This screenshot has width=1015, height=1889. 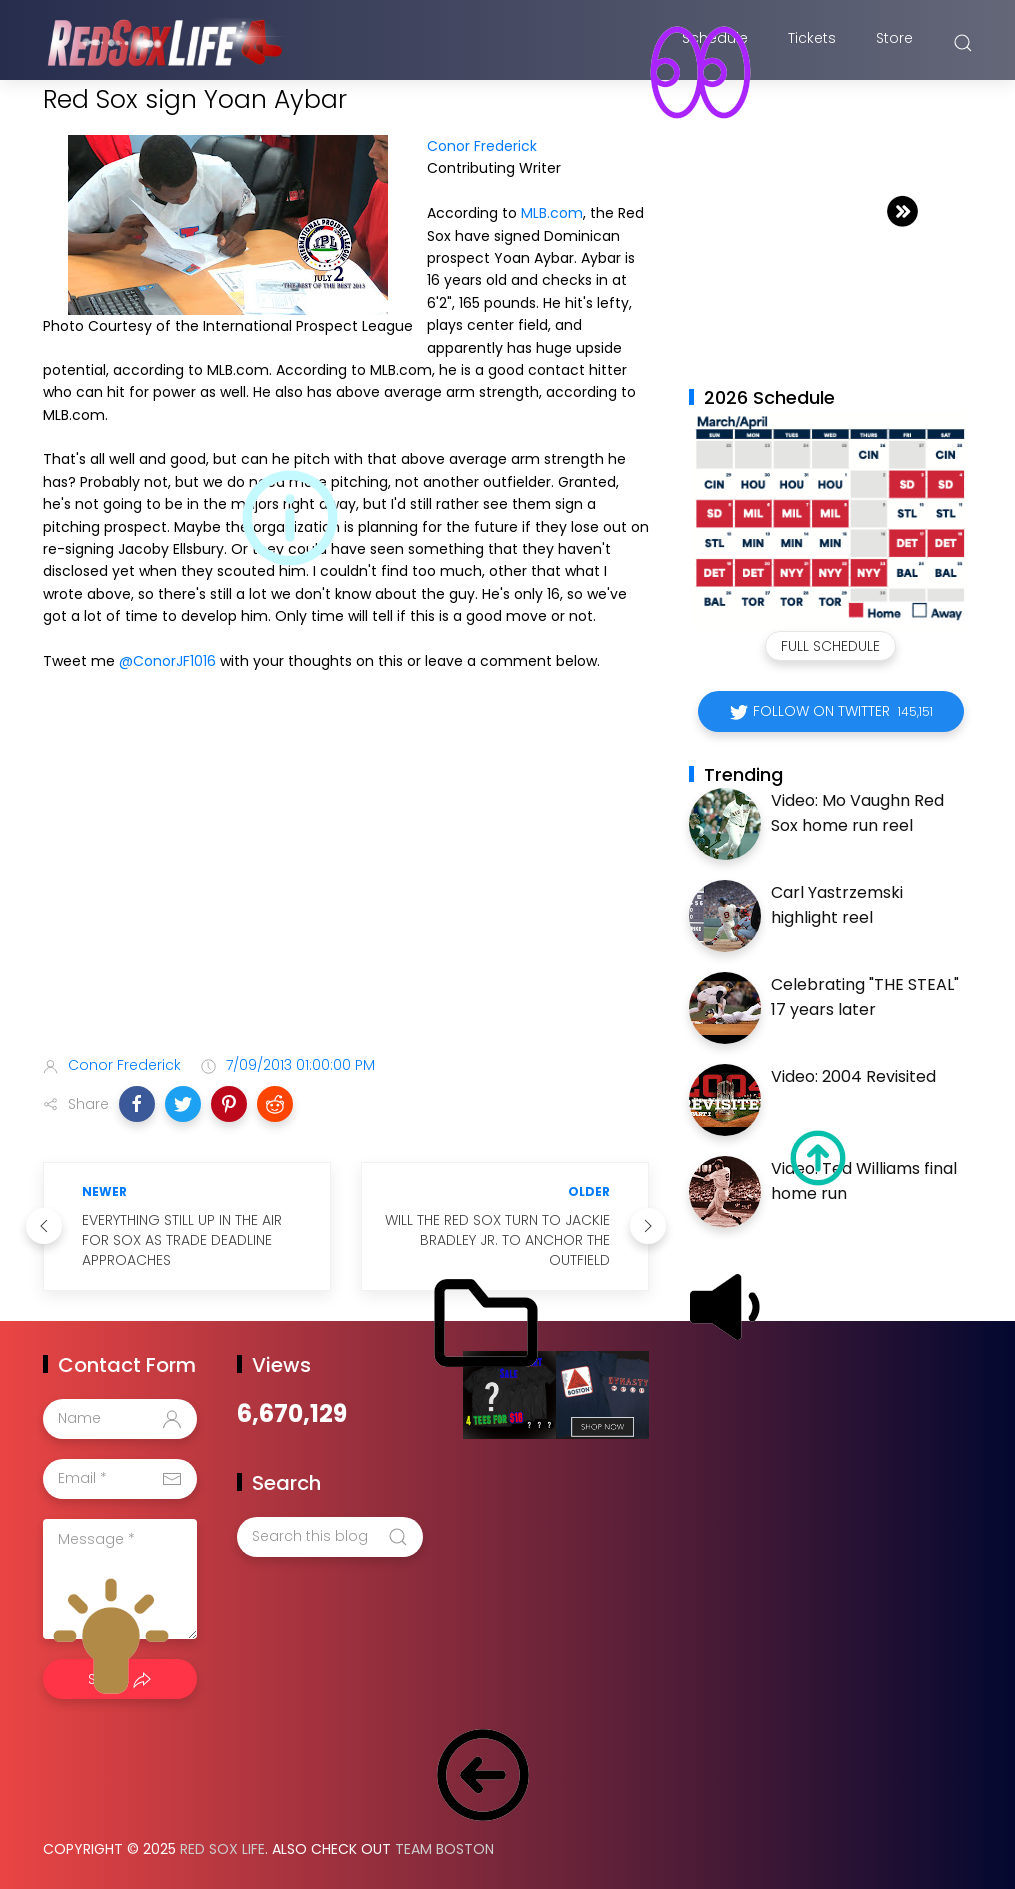 What do you see at coordinates (723, 1307) in the screenshot?
I see `decrease audio volume` at bounding box center [723, 1307].